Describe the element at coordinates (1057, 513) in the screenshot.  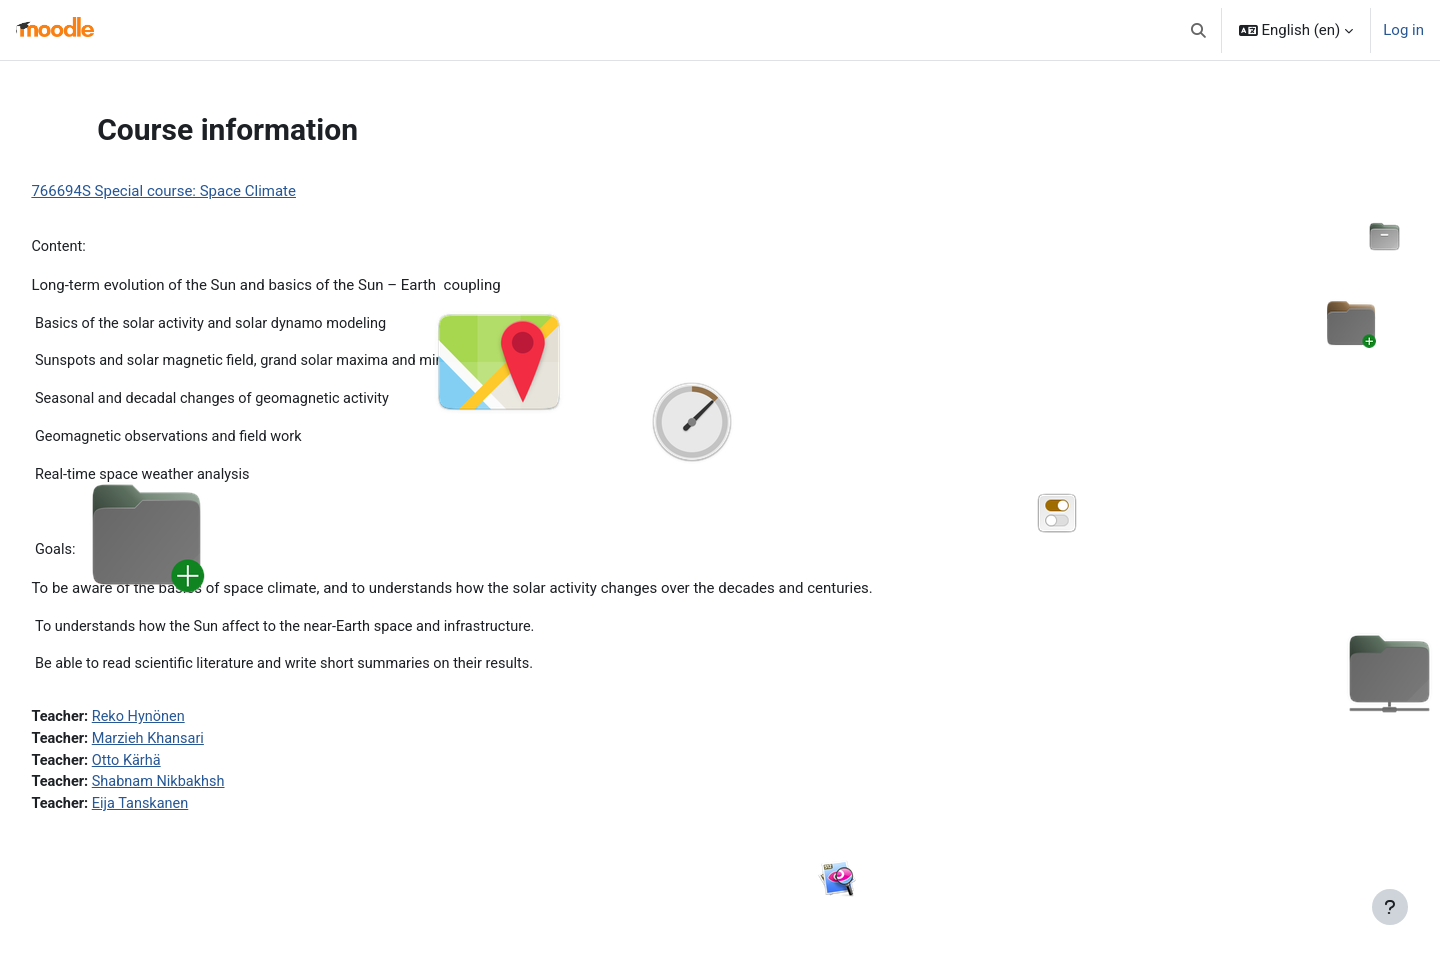
I see `open system settings or preferences` at that location.